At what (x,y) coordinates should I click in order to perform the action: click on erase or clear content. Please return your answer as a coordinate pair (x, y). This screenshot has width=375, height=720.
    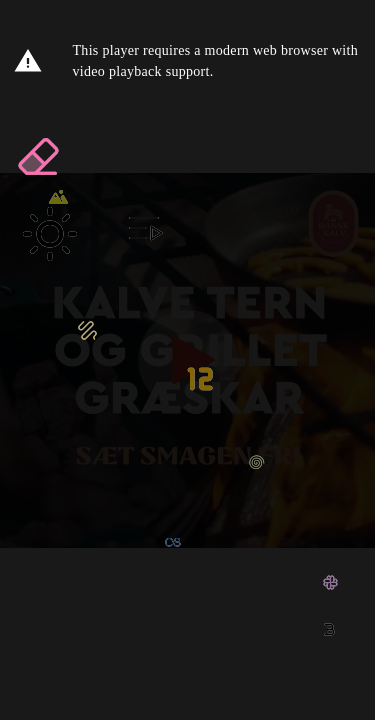
    Looking at the image, I should click on (38, 156).